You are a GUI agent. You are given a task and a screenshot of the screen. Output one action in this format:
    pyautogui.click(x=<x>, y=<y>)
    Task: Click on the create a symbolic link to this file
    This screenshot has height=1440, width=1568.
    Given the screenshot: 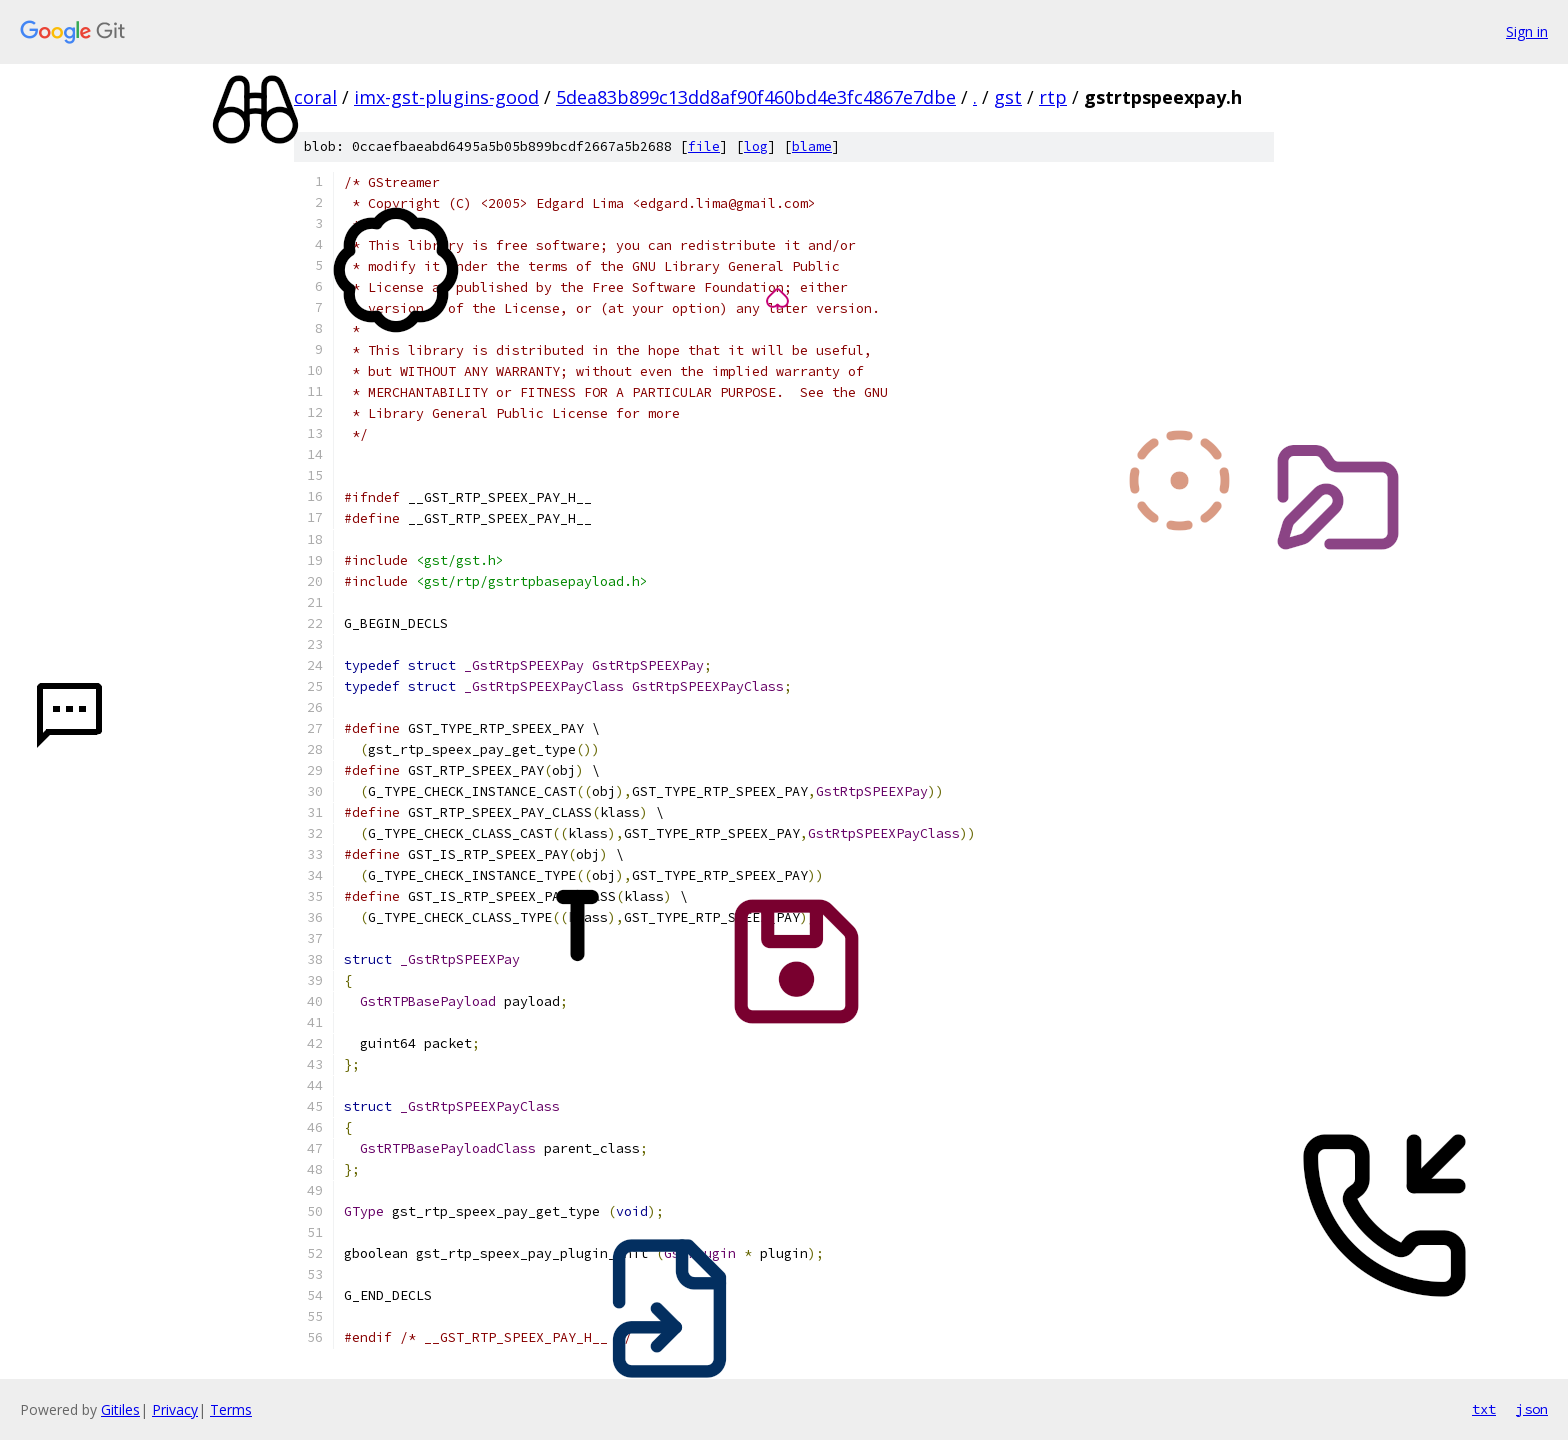 What is the action you would take?
    pyautogui.click(x=669, y=1308)
    